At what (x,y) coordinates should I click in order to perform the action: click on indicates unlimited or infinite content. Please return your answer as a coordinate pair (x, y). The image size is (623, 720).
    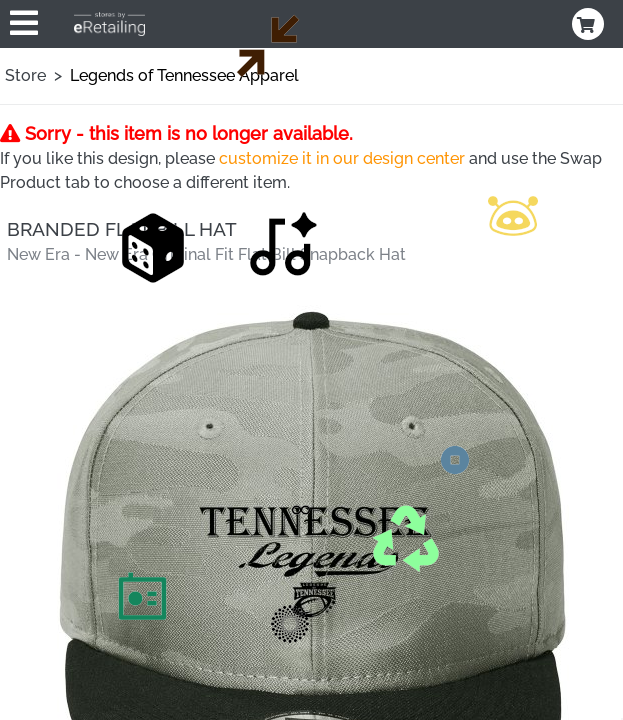
    Looking at the image, I should click on (301, 510).